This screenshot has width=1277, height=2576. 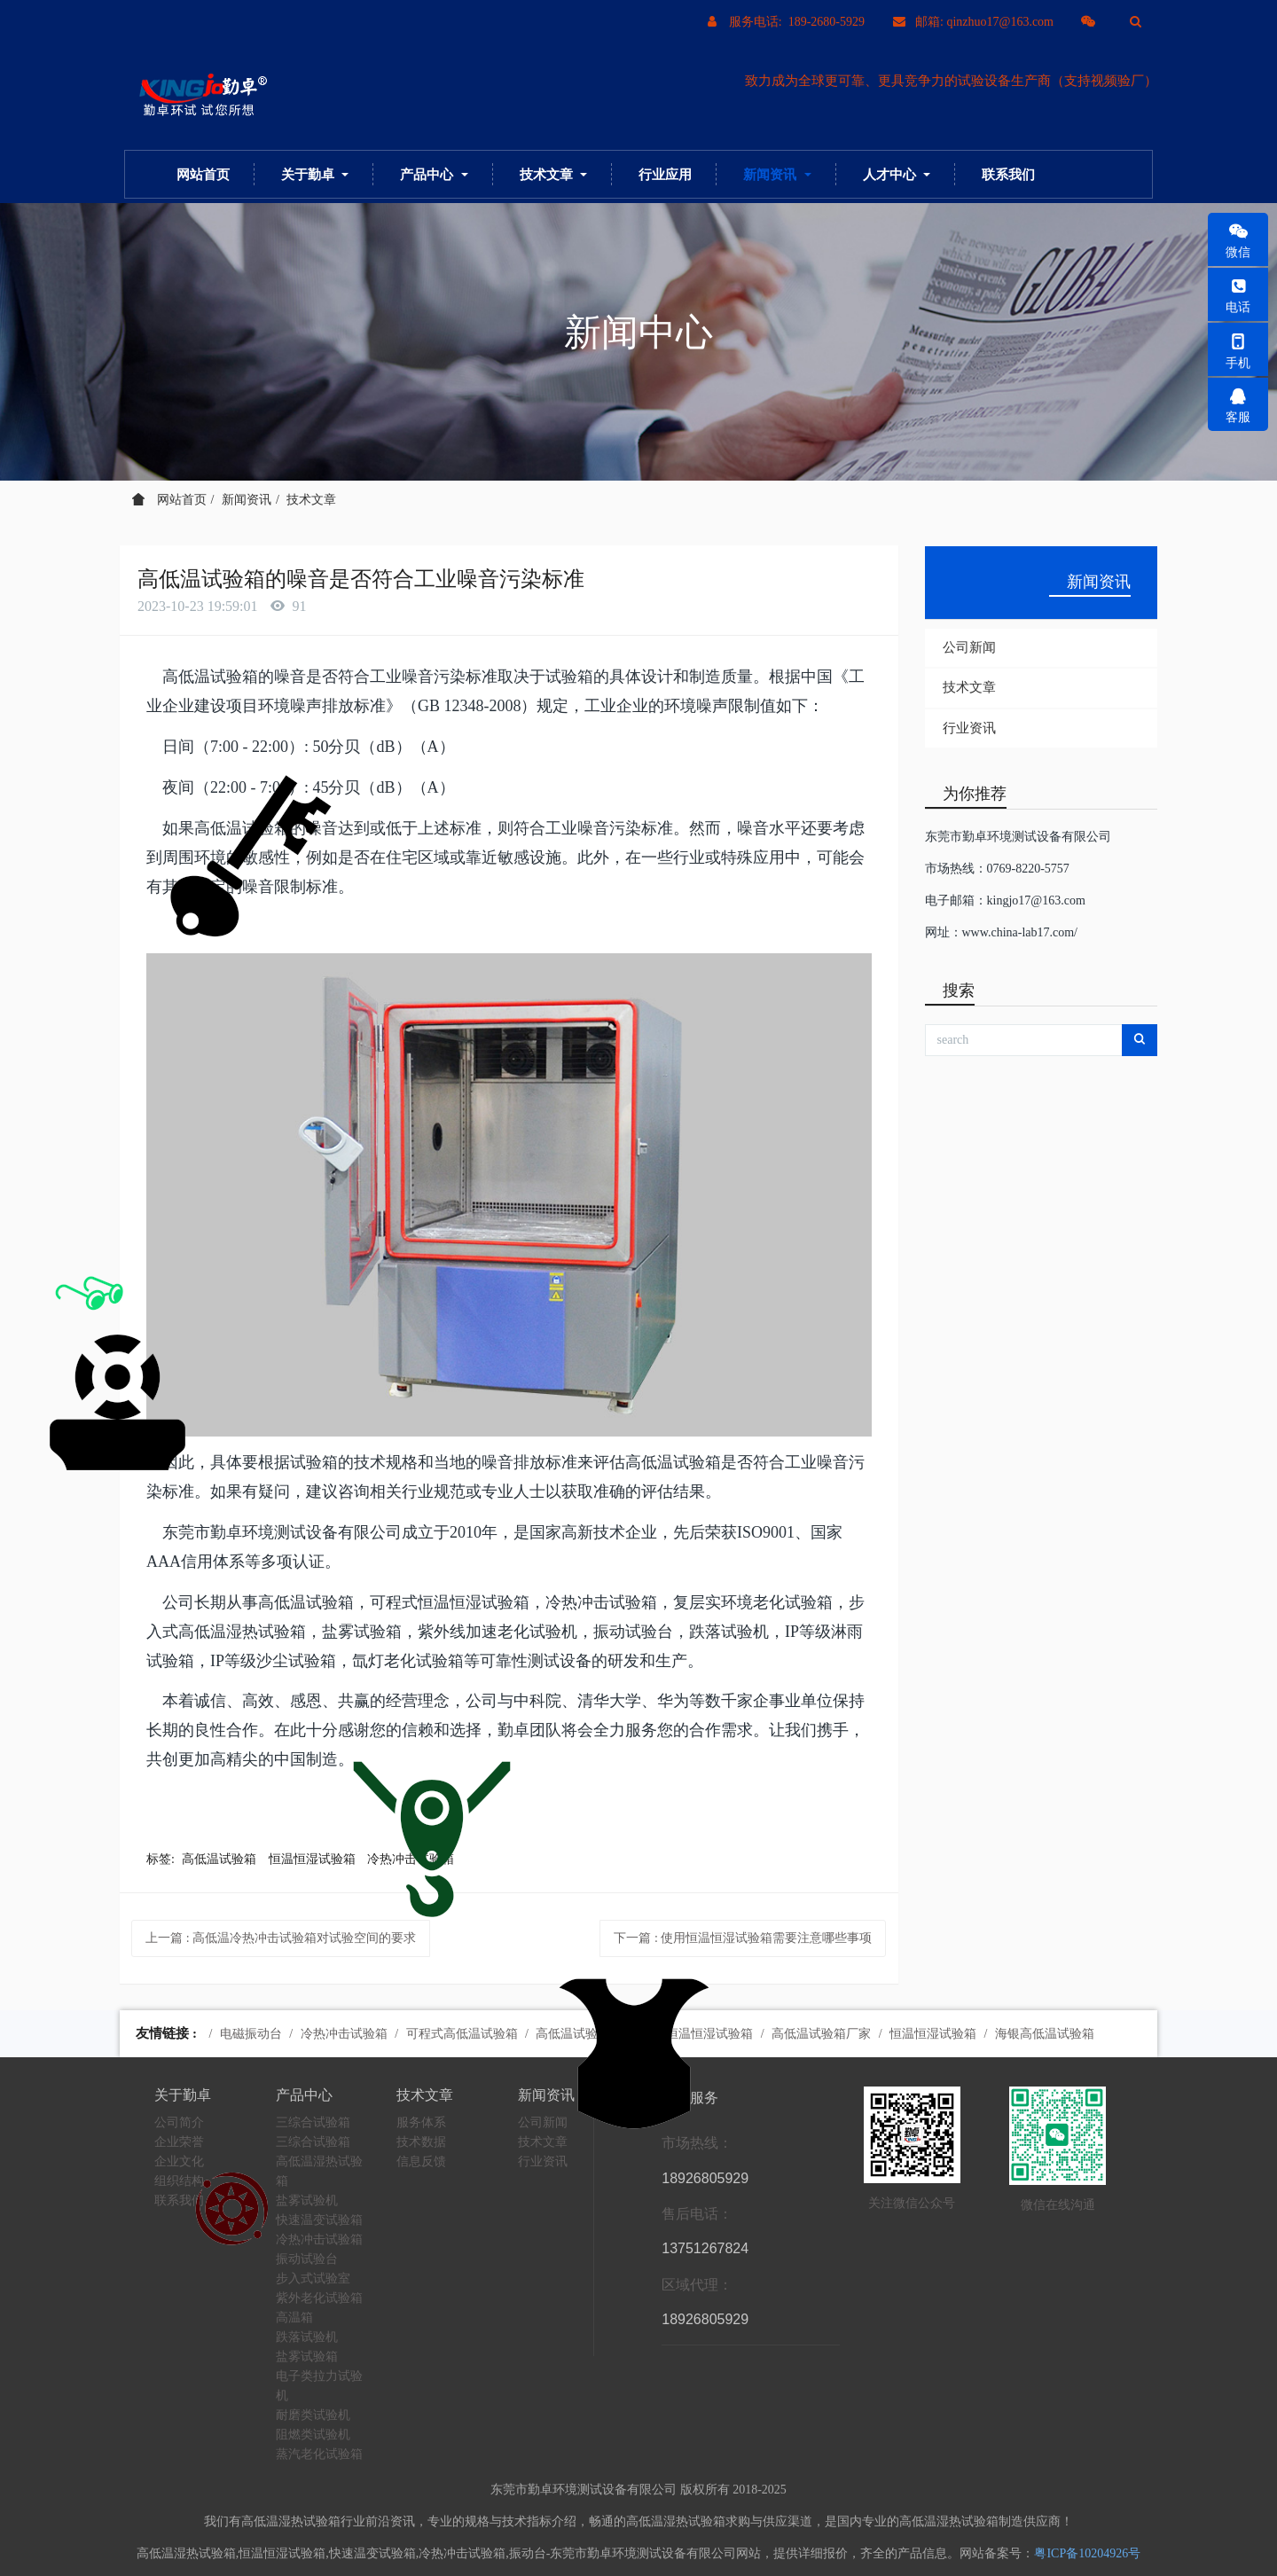 I want to click on indicates crane or lifting equipment in a game interface, so click(x=432, y=1840).